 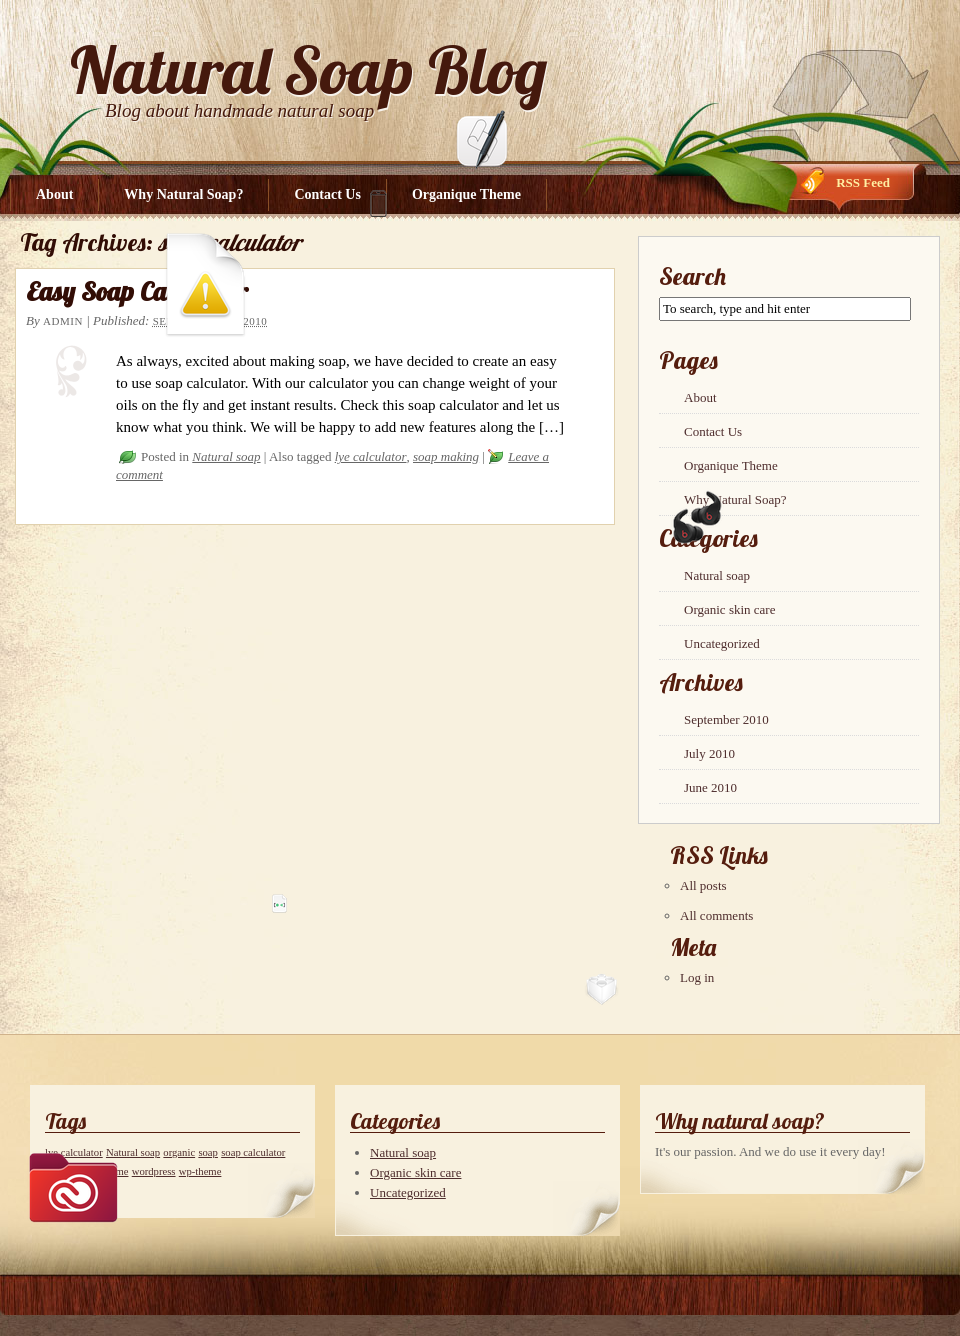 What do you see at coordinates (601, 989) in the screenshot?
I see `kernel extension file for macOS system` at bounding box center [601, 989].